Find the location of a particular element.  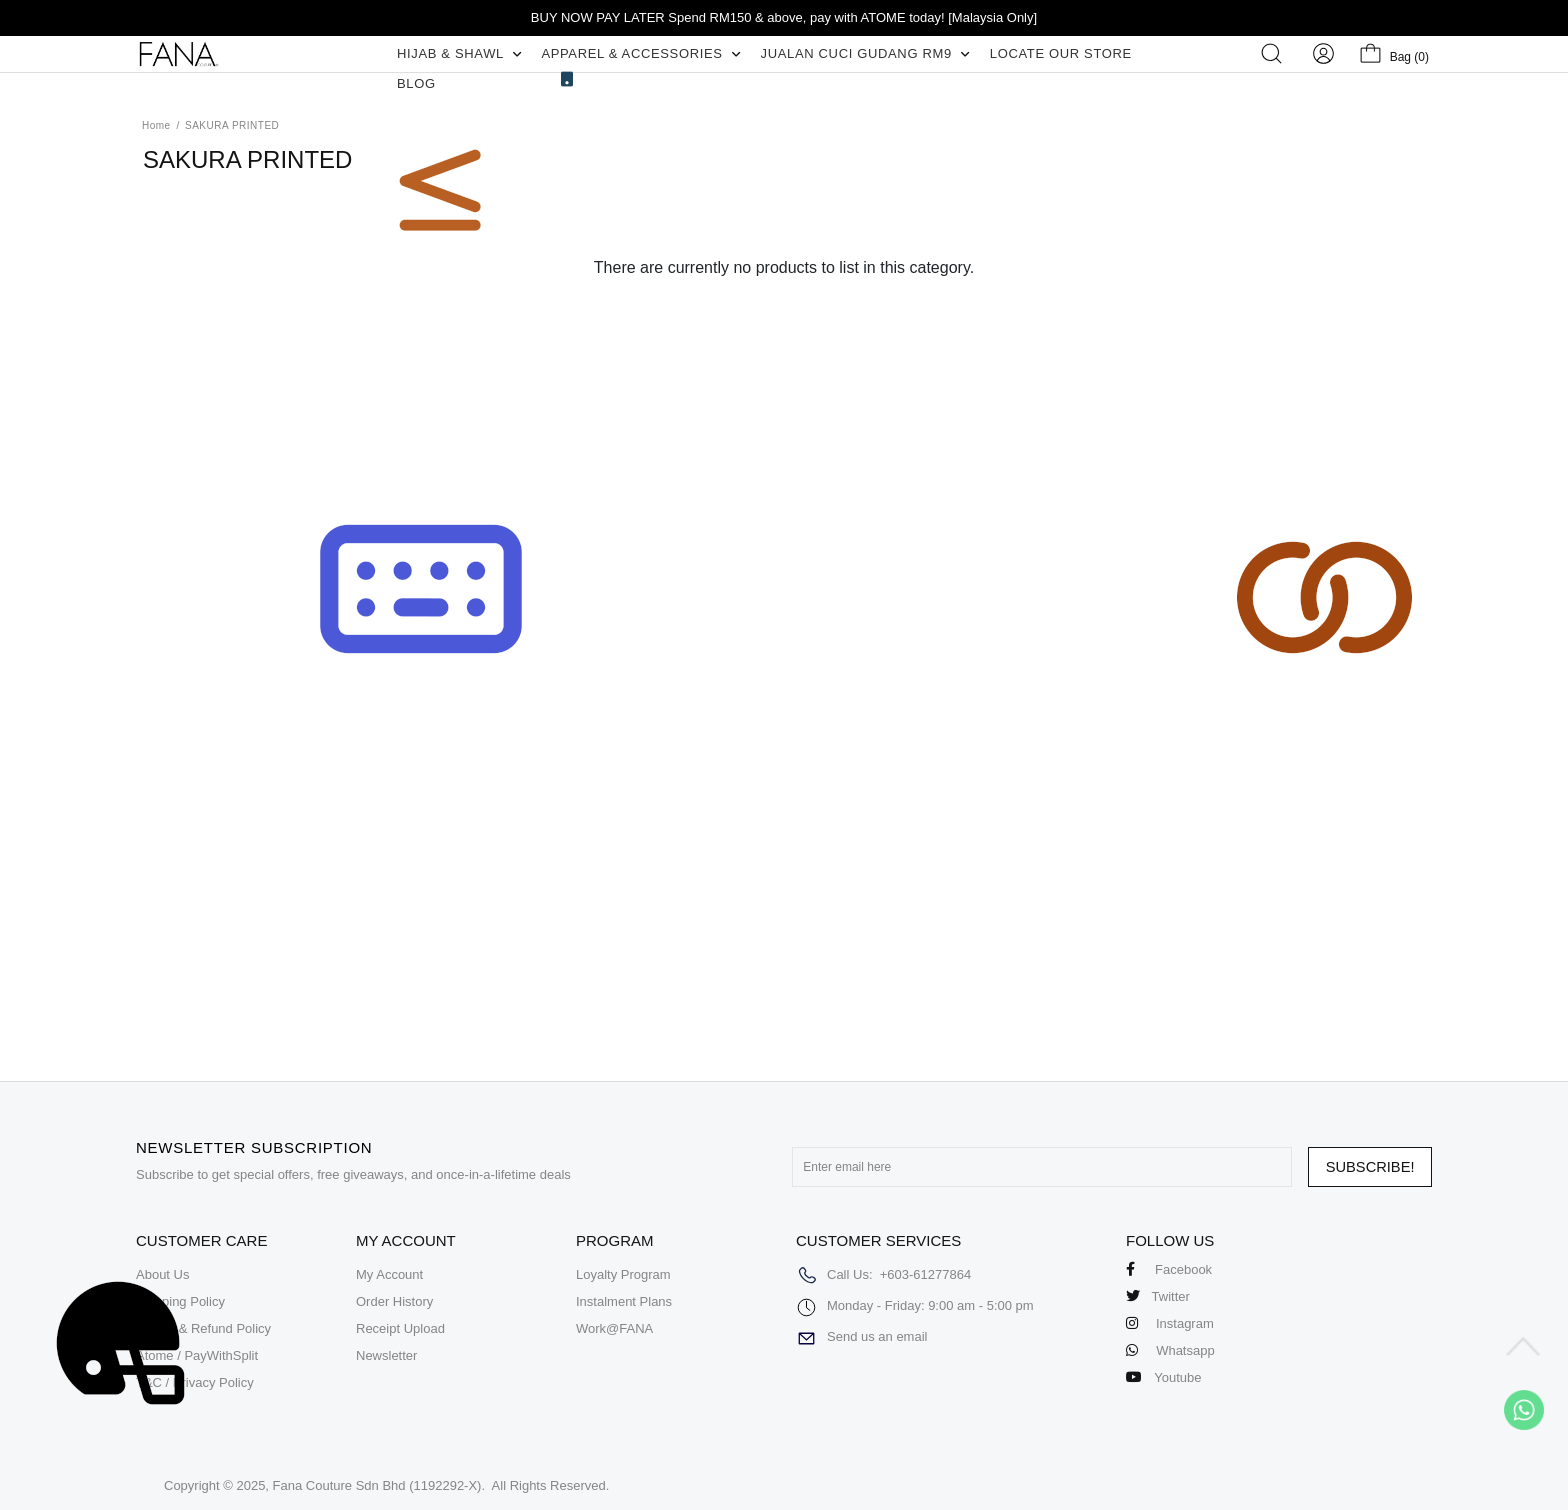

access football or sports content is located at coordinates (120, 1345).